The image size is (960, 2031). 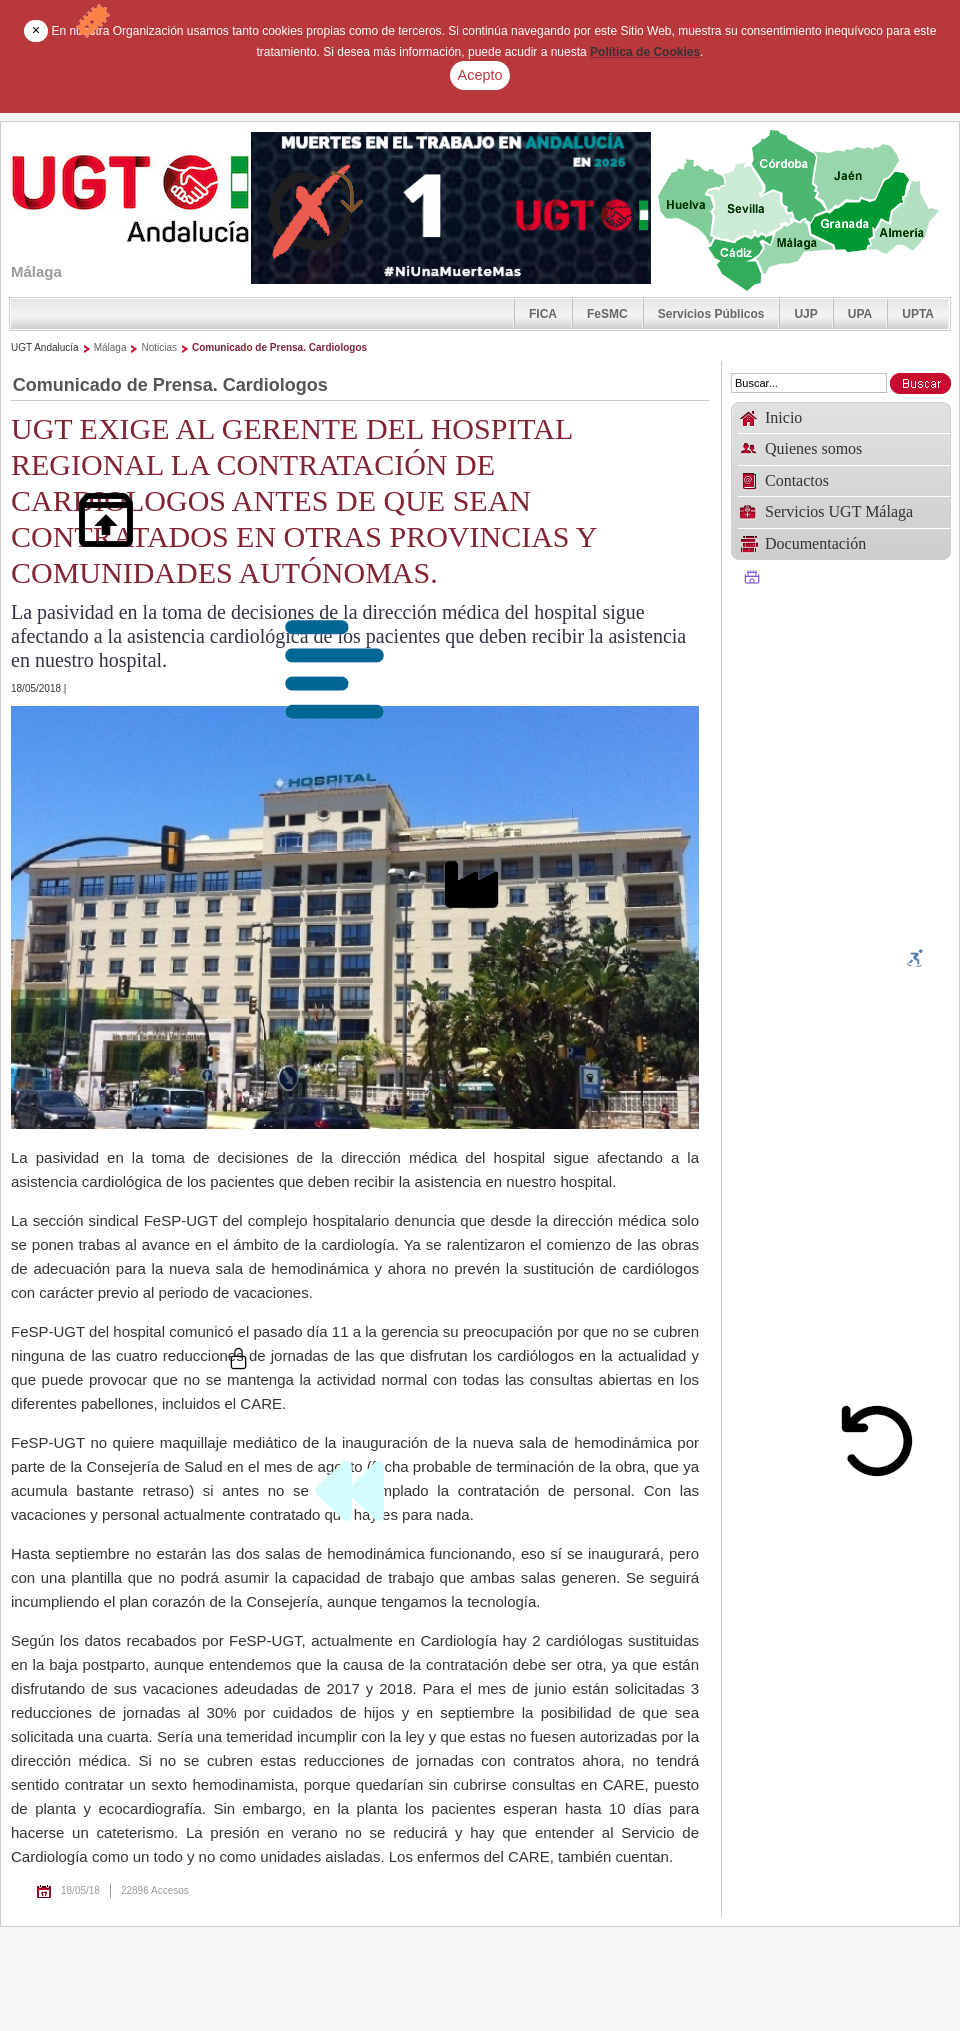 What do you see at coordinates (354, 1491) in the screenshot?
I see `skip to previous track` at bounding box center [354, 1491].